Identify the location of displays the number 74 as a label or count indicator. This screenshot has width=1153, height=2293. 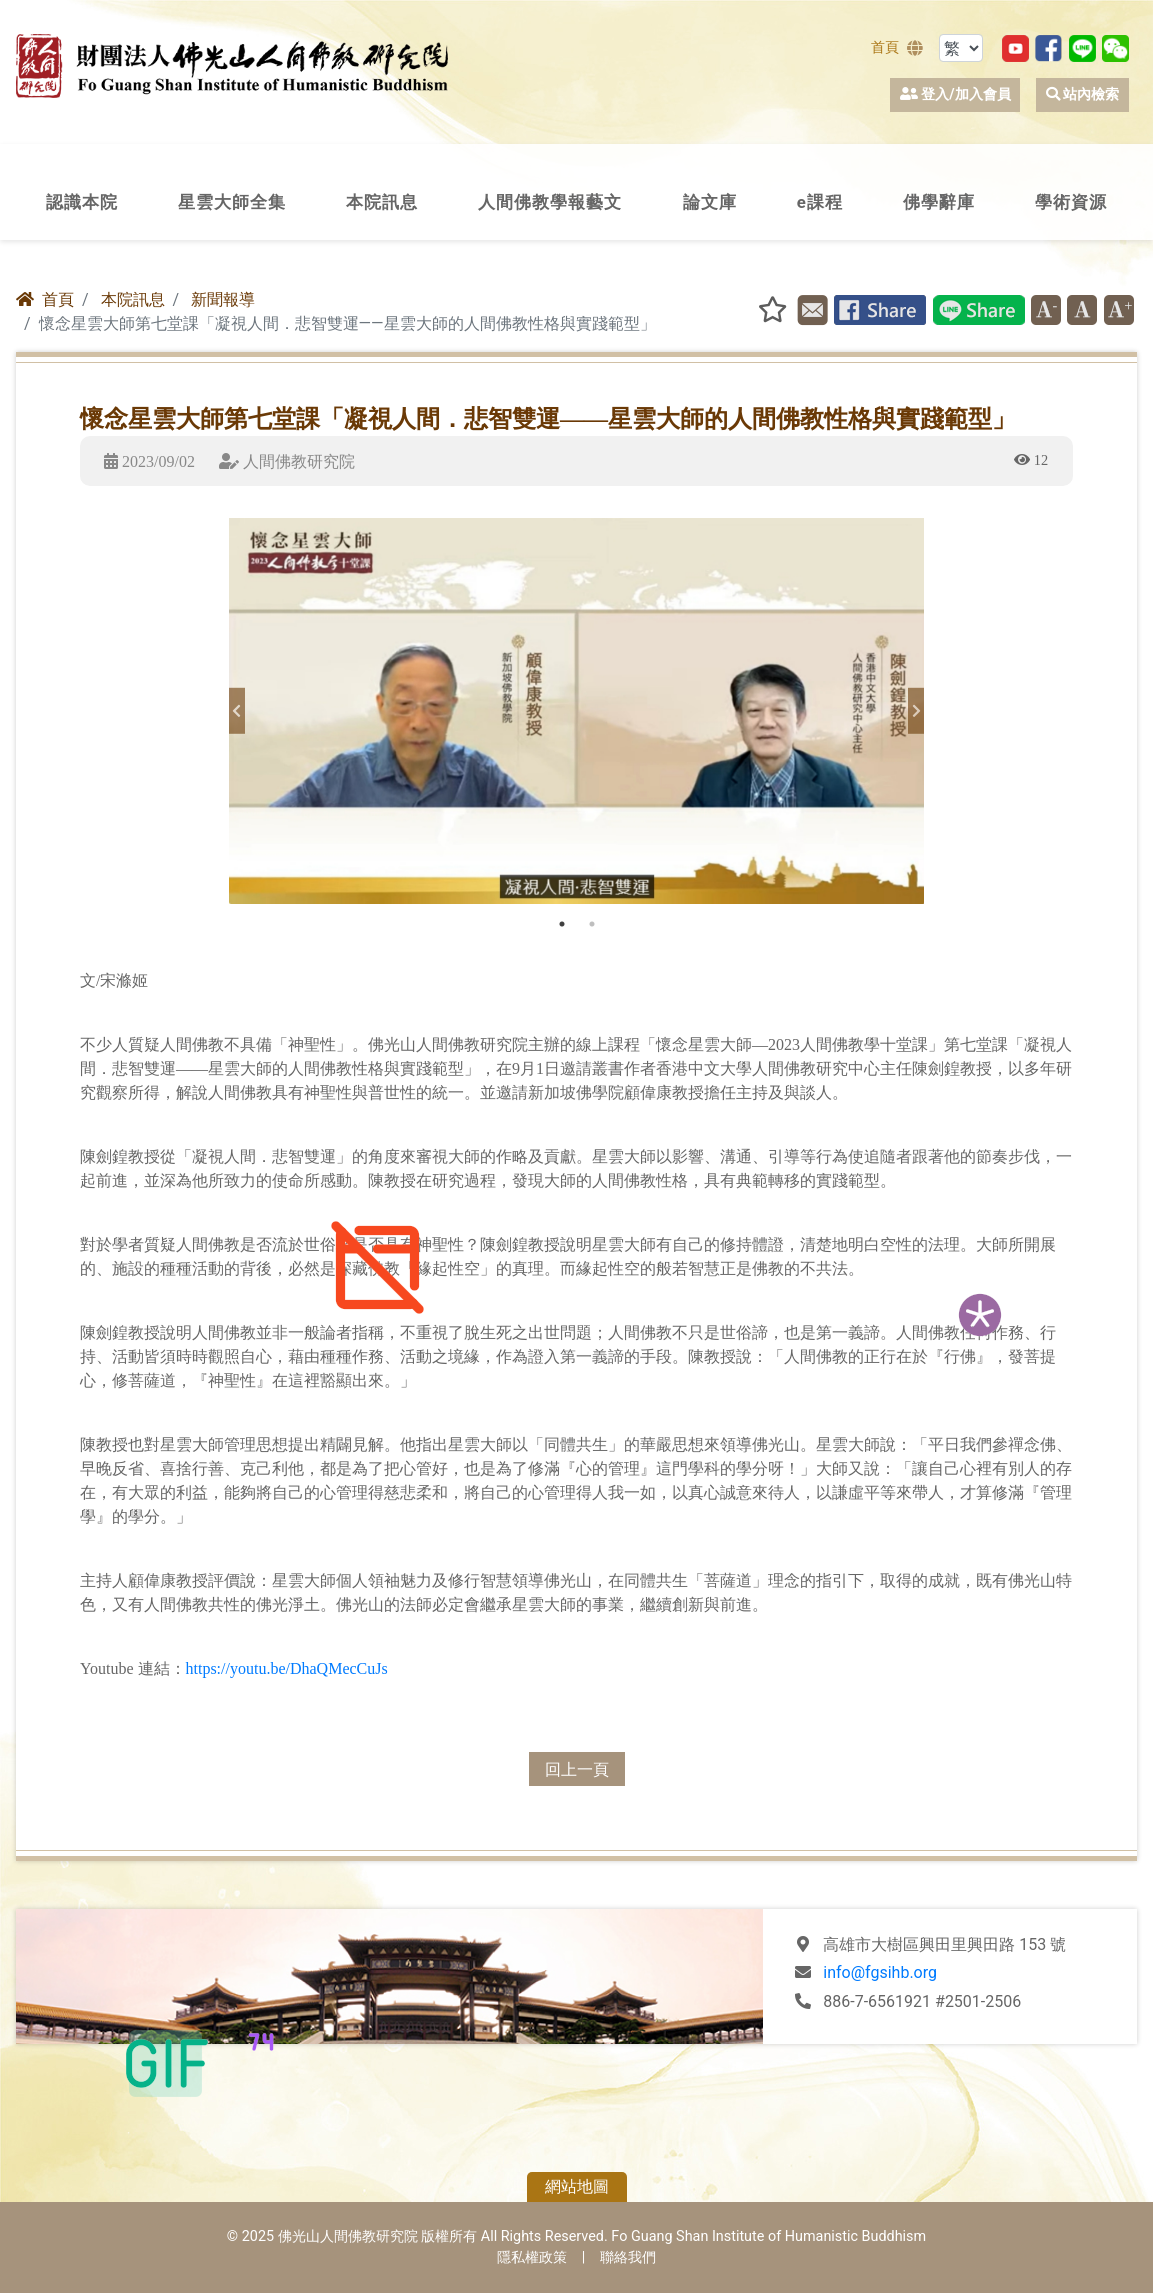
(261, 2042).